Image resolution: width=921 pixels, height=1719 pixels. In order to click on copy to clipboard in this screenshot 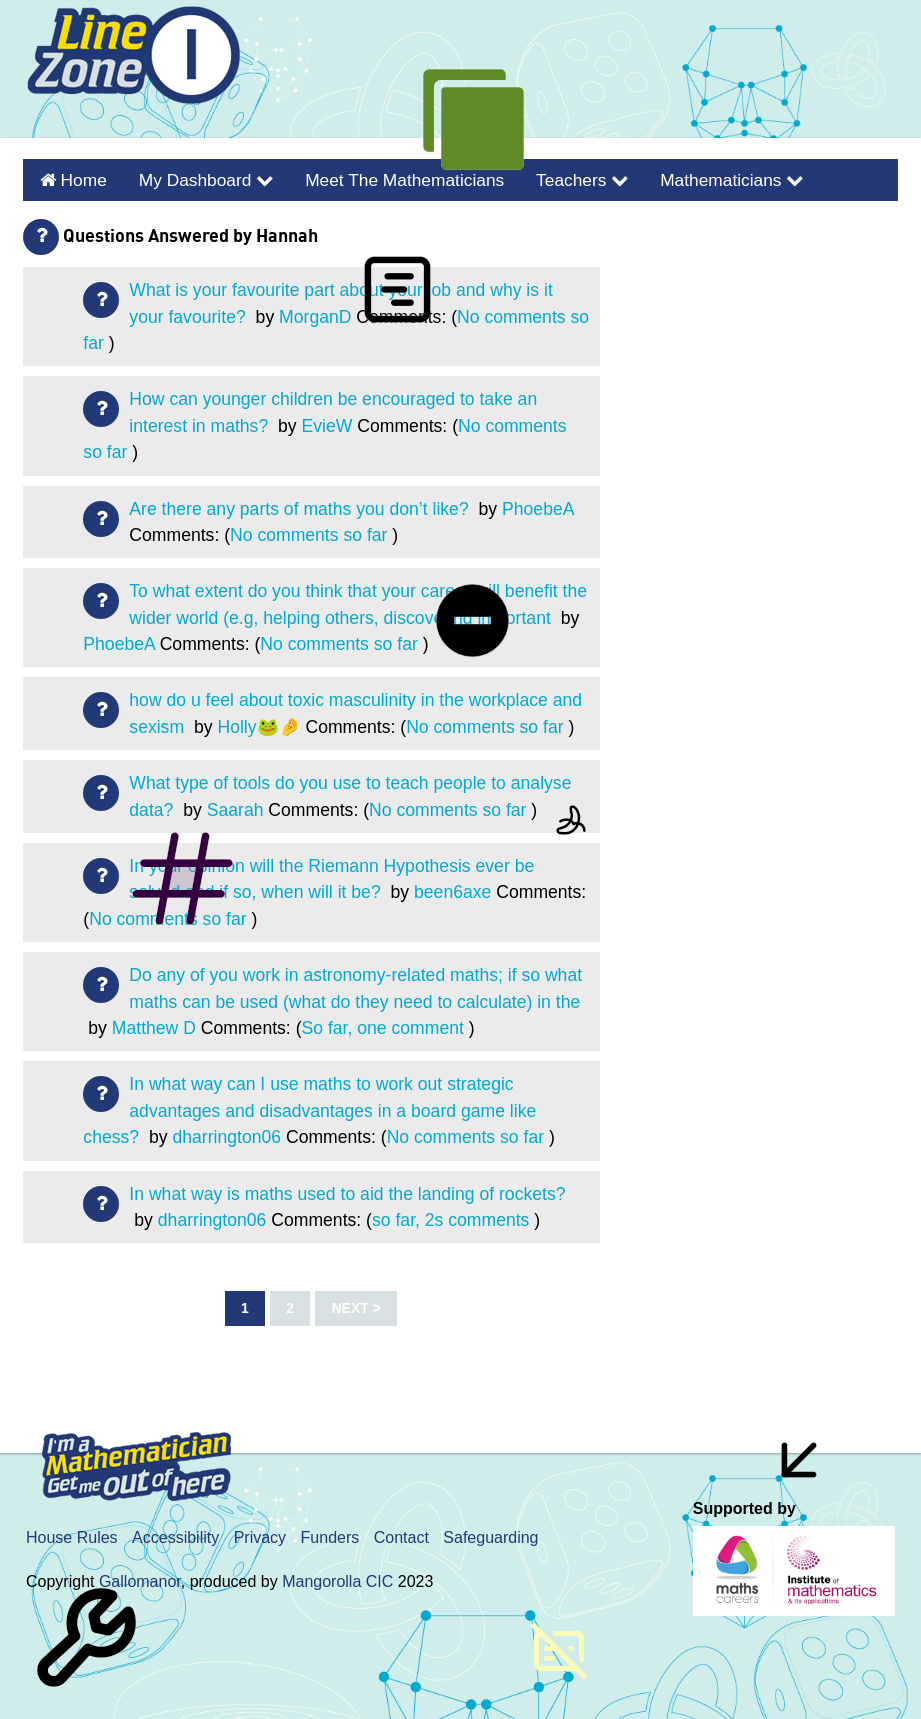, I will do `click(473, 119)`.